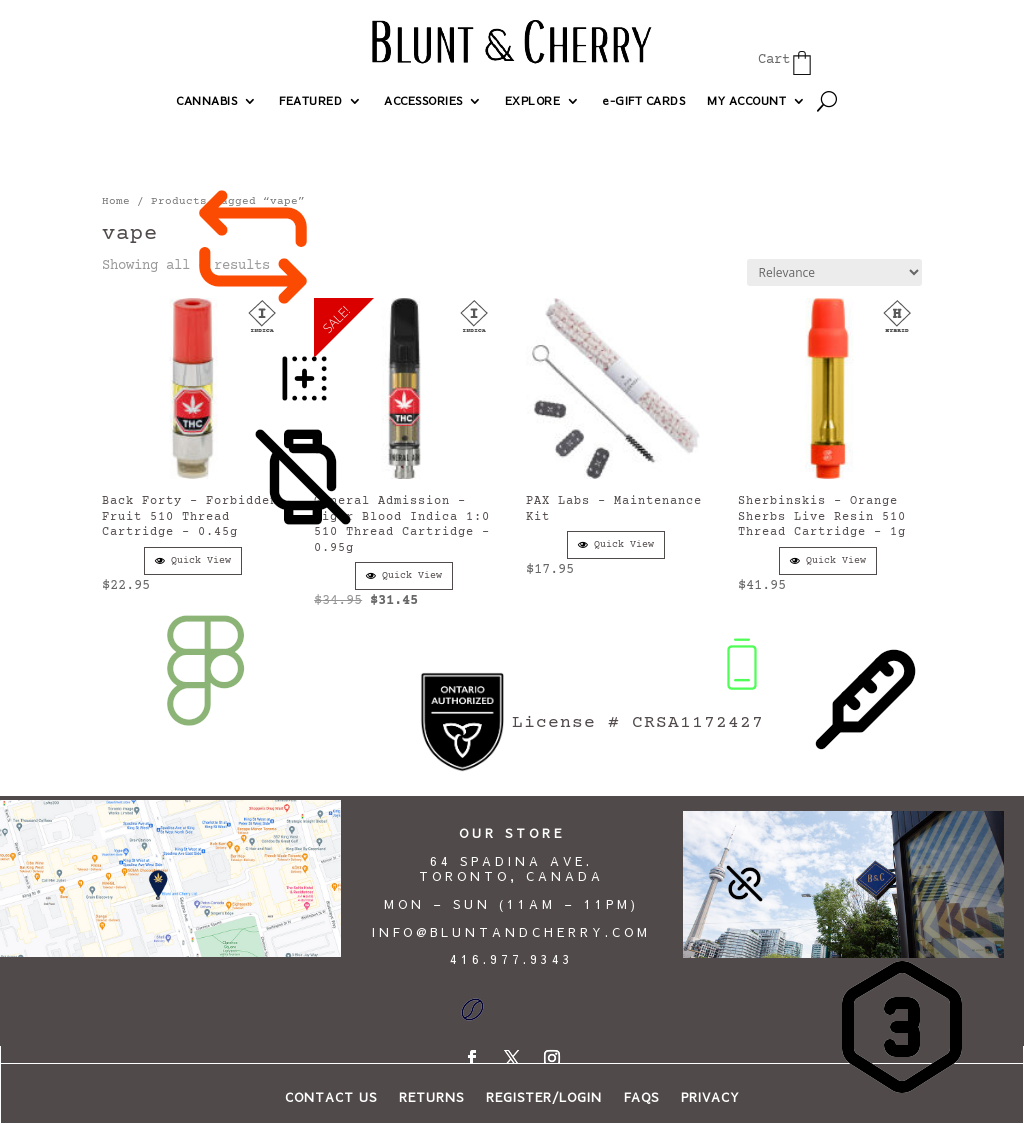 The image size is (1024, 1125). Describe the element at coordinates (303, 477) in the screenshot. I see `smartwatch disconnected or unavailable` at that location.